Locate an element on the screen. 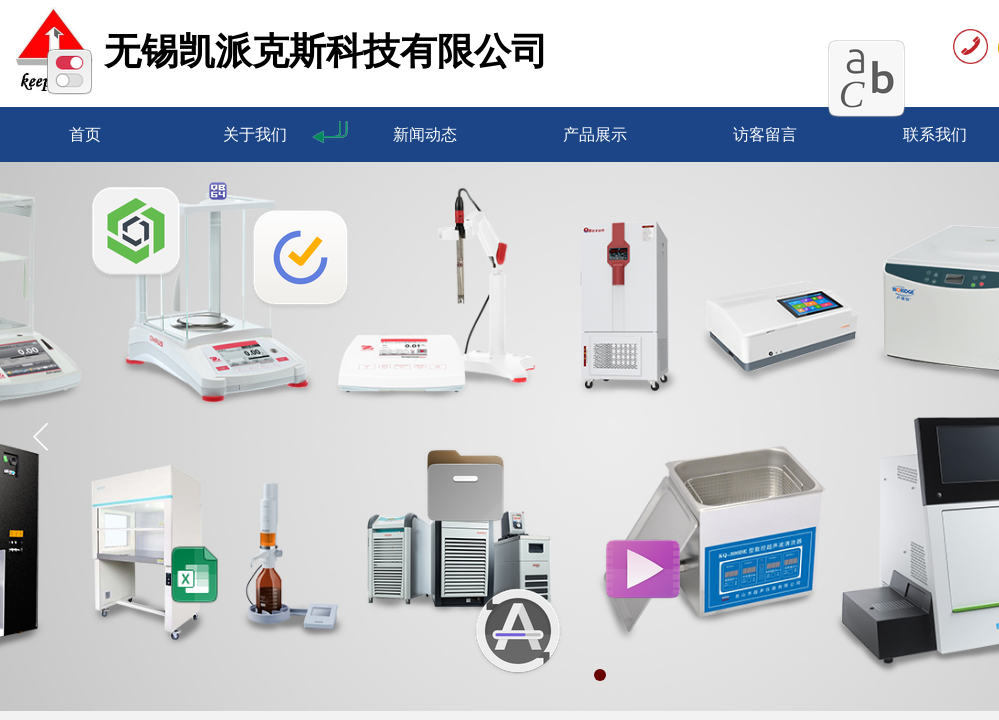 The width and height of the screenshot is (999, 720). open desktop preferences or settings is located at coordinates (69, 71).